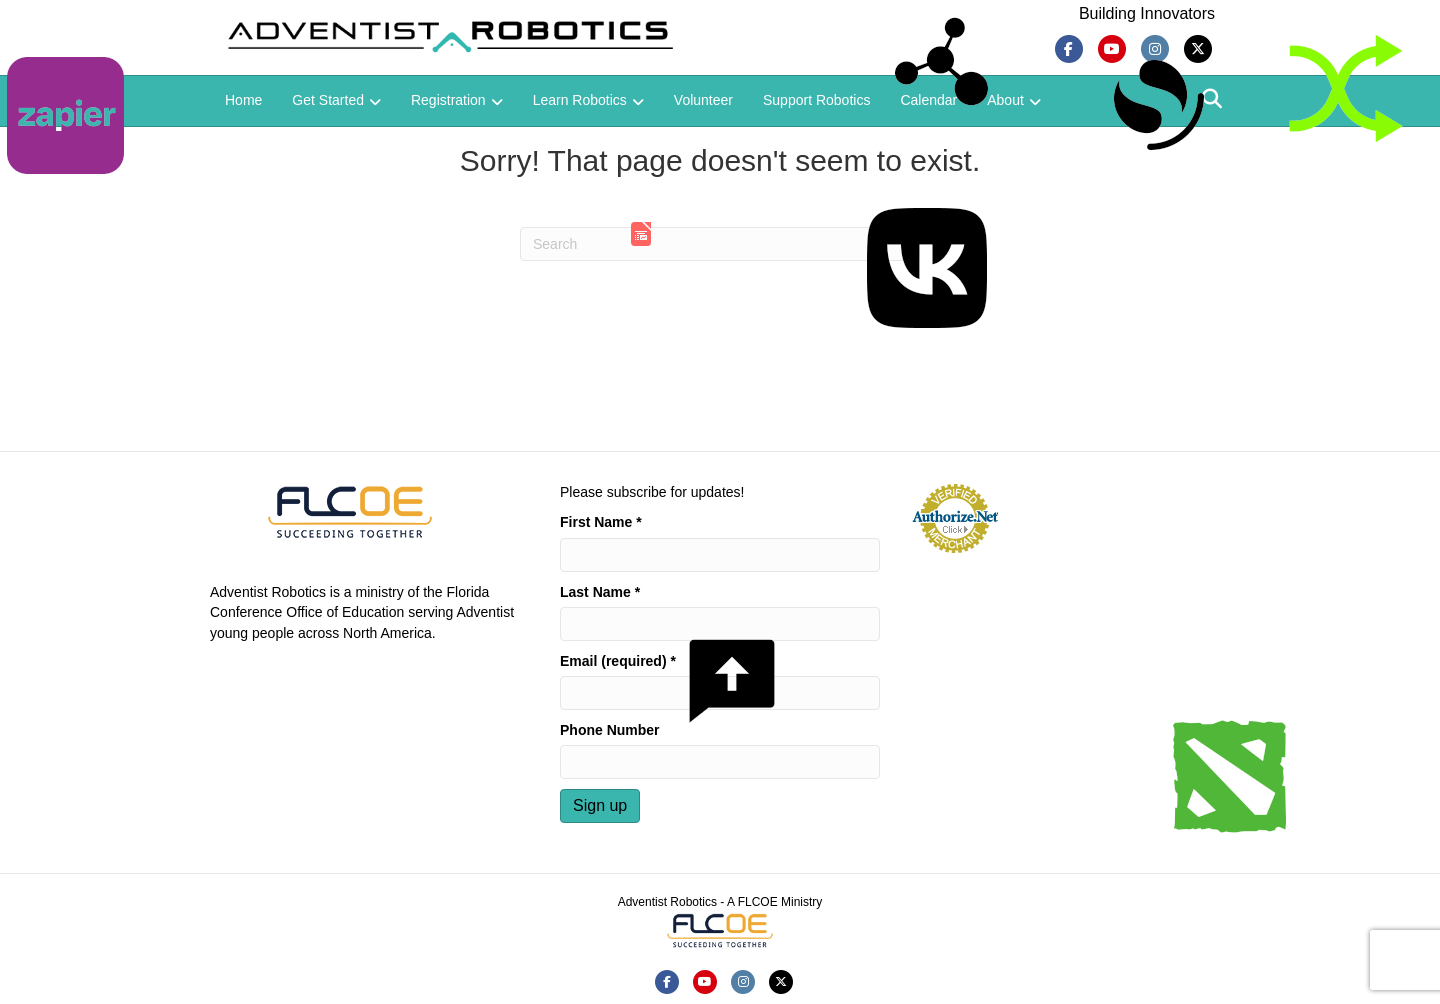 The image size is (1440, 1004). What do you see at coordinates (641, 234) in the screenshot?
I see `open LibreOffice Impress presentation software` at bounding box center [641, 234].